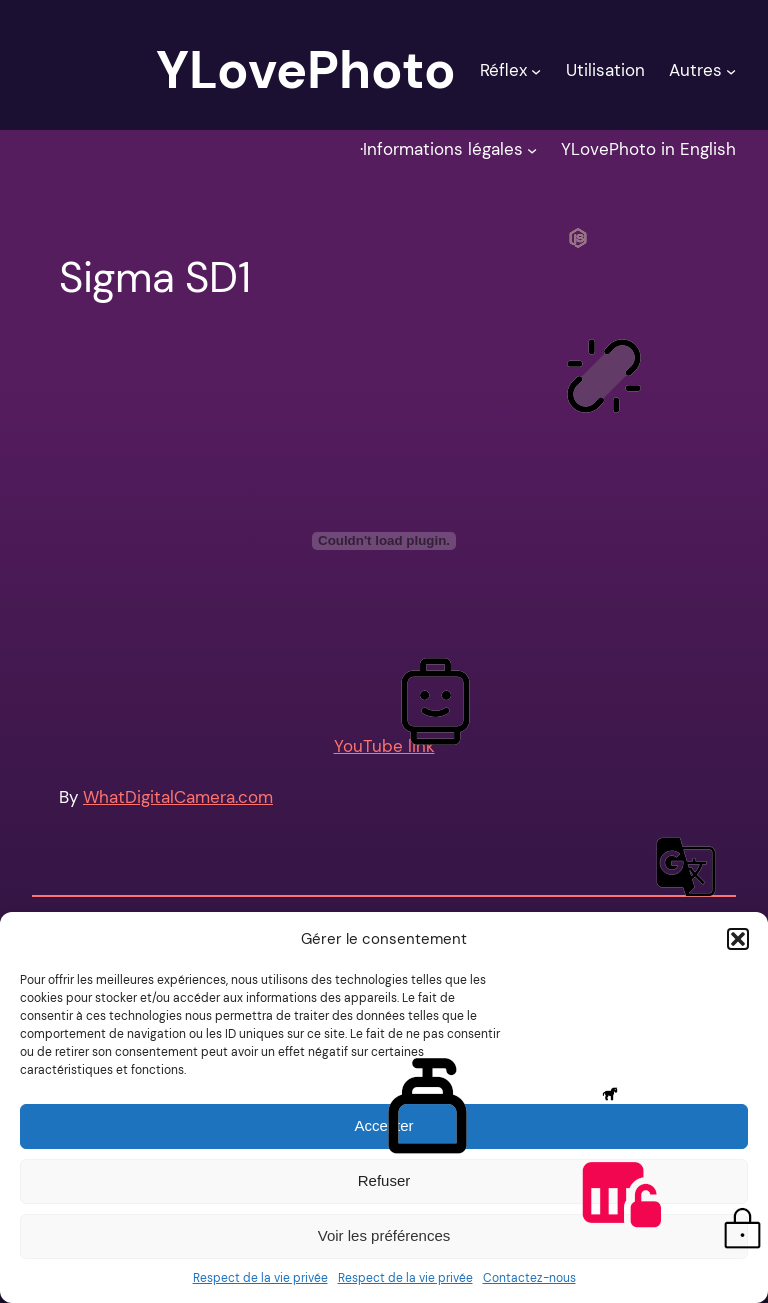  I want to click on Node.js runtime or server-side JavaScript indicator, so click(578, 238).